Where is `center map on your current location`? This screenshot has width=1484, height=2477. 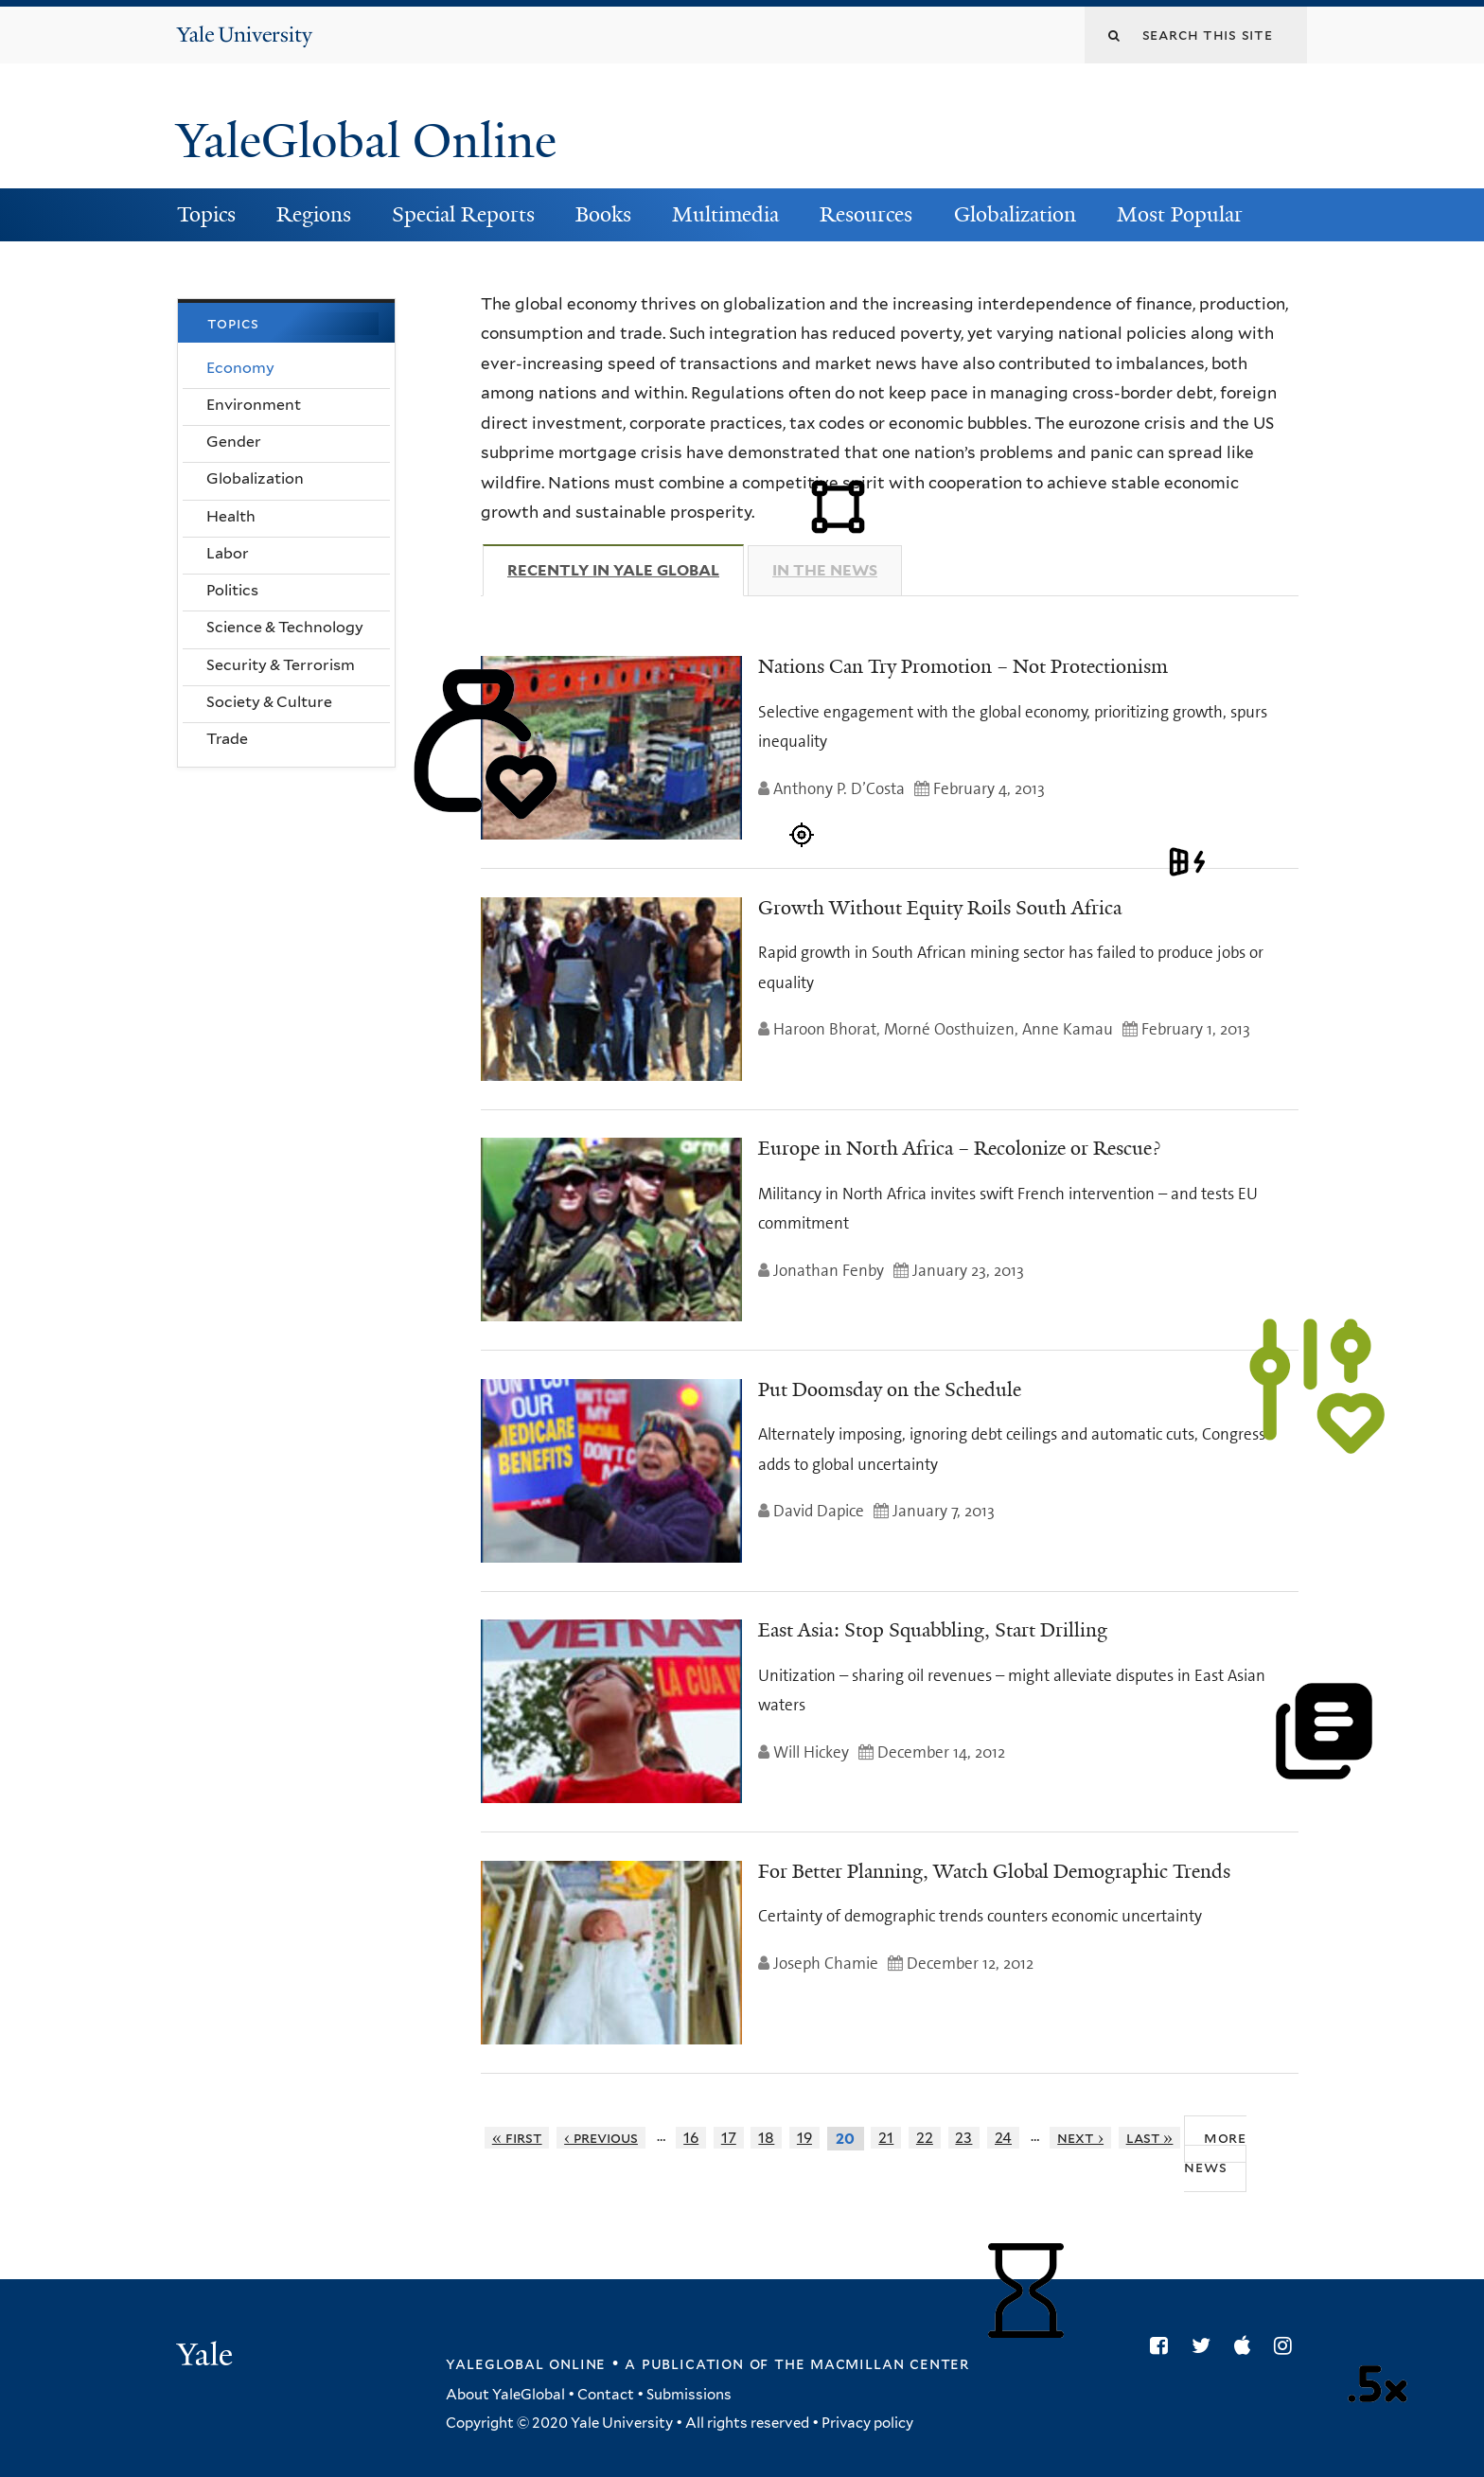 center map on your current location is located at coordinates (802, 835).